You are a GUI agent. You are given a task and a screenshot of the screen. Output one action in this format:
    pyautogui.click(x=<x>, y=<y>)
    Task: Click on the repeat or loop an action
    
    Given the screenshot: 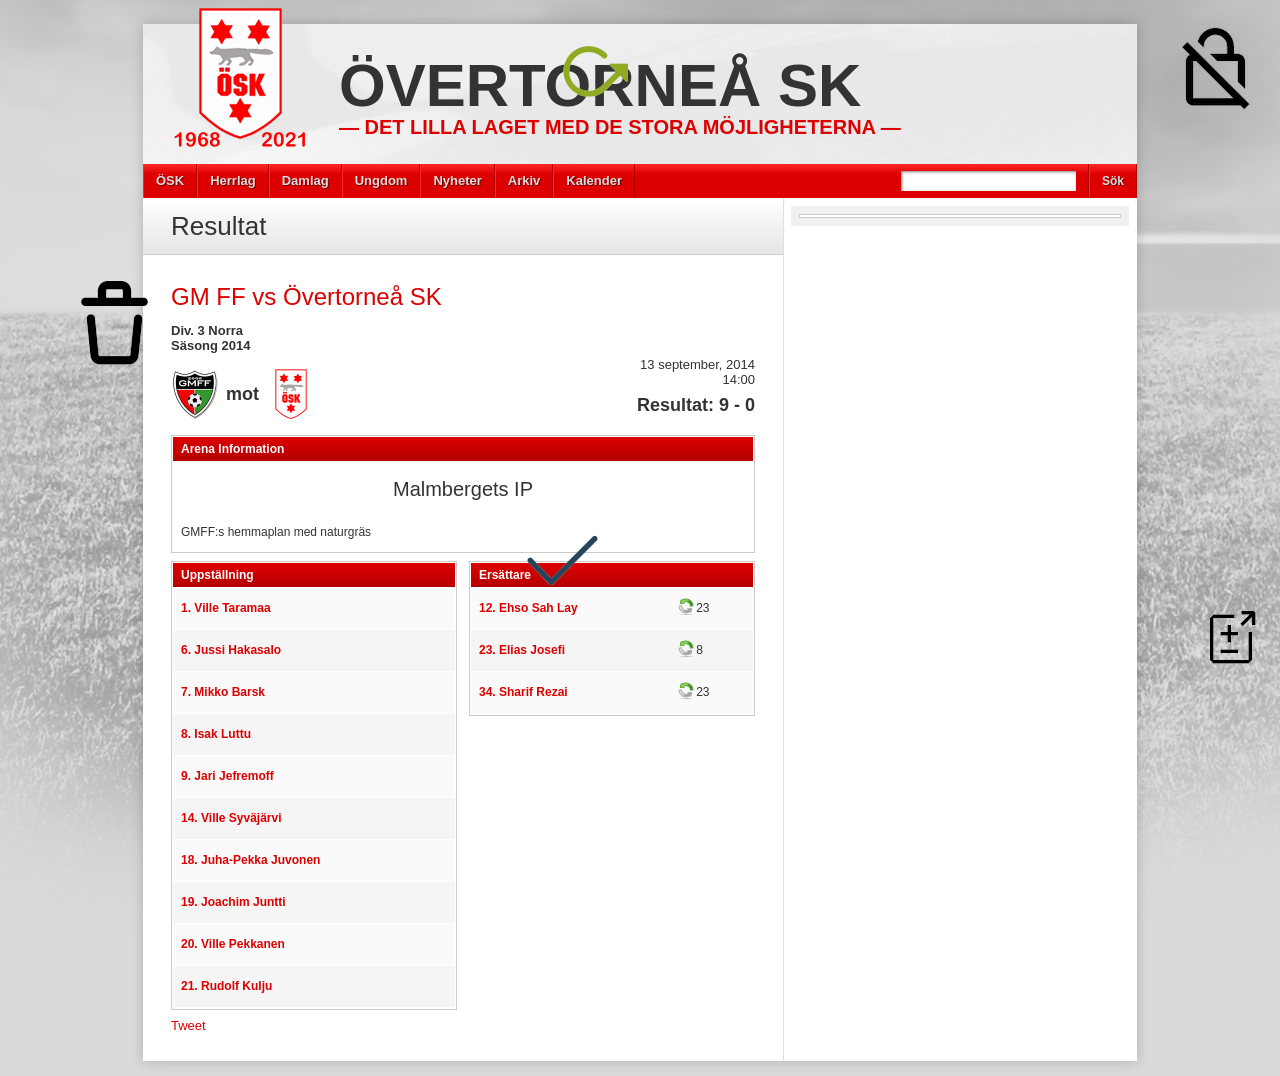 What is the action you would take?
    pyautogui.click(x=595, y=67)
    